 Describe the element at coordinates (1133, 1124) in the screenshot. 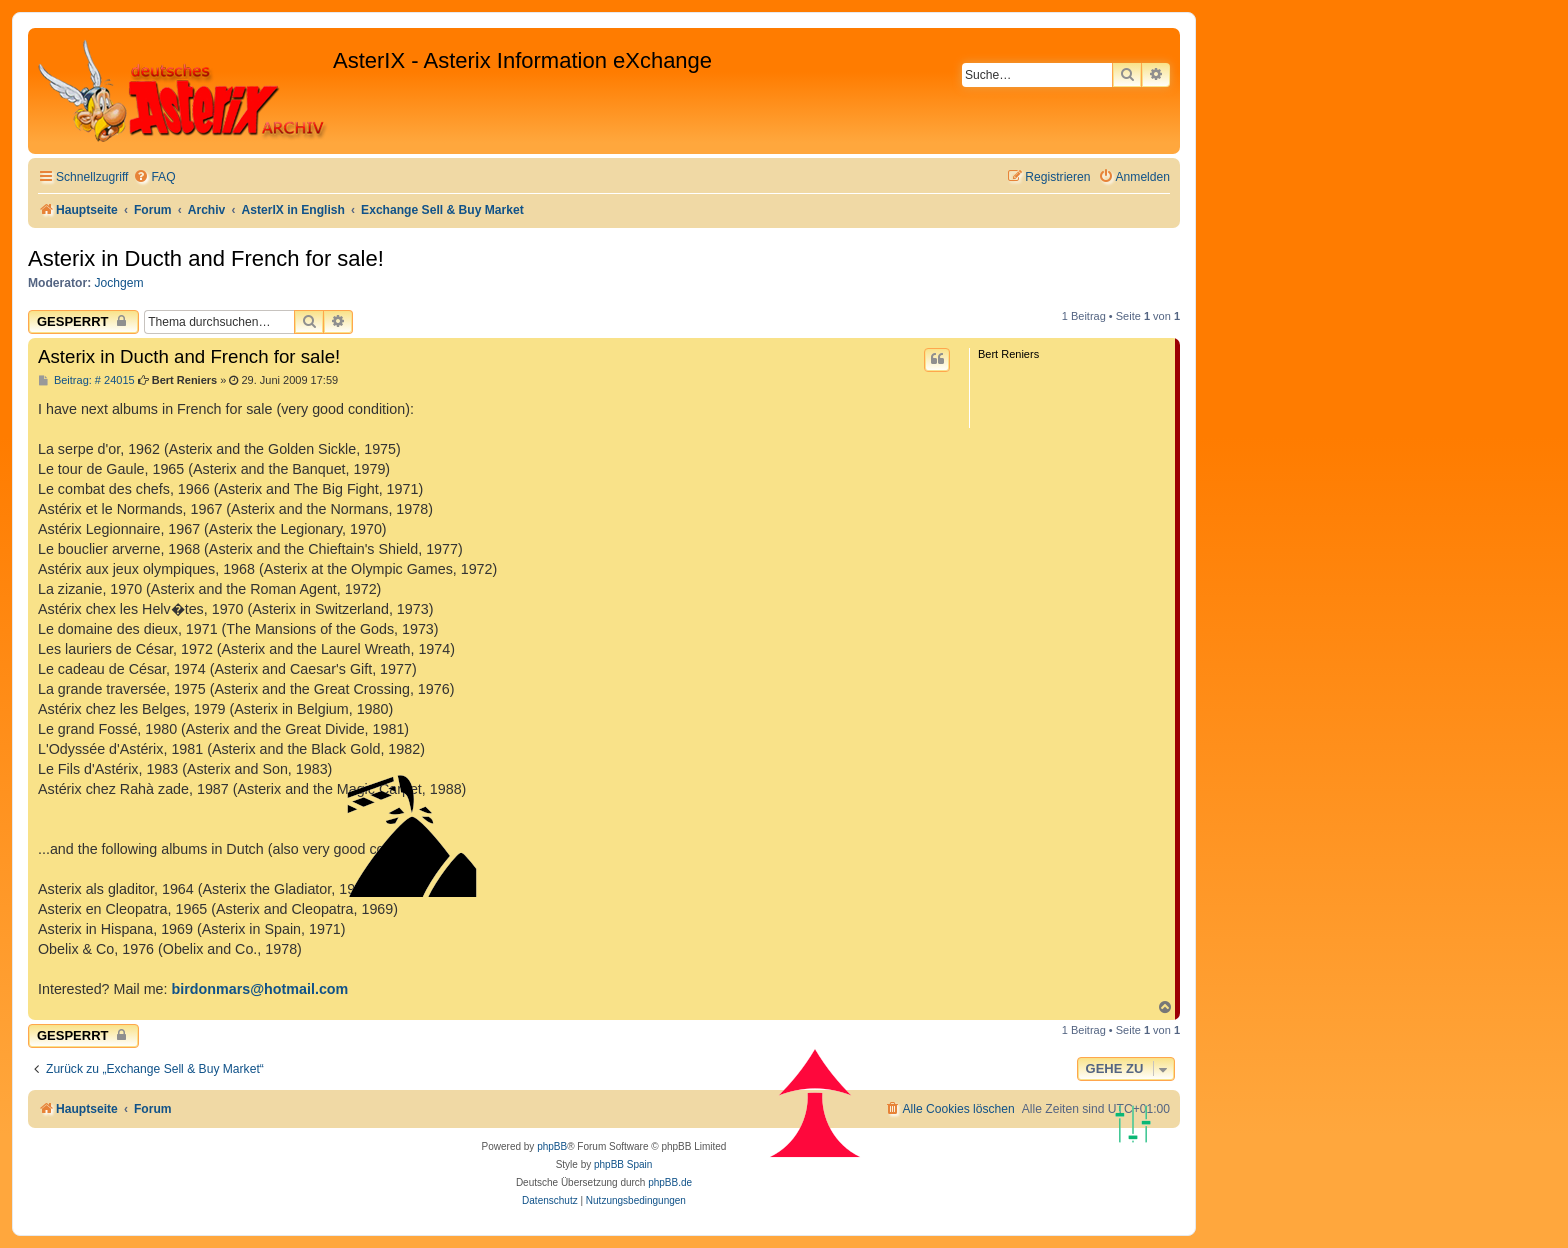

I see `adjust settings or preferences` at that location.